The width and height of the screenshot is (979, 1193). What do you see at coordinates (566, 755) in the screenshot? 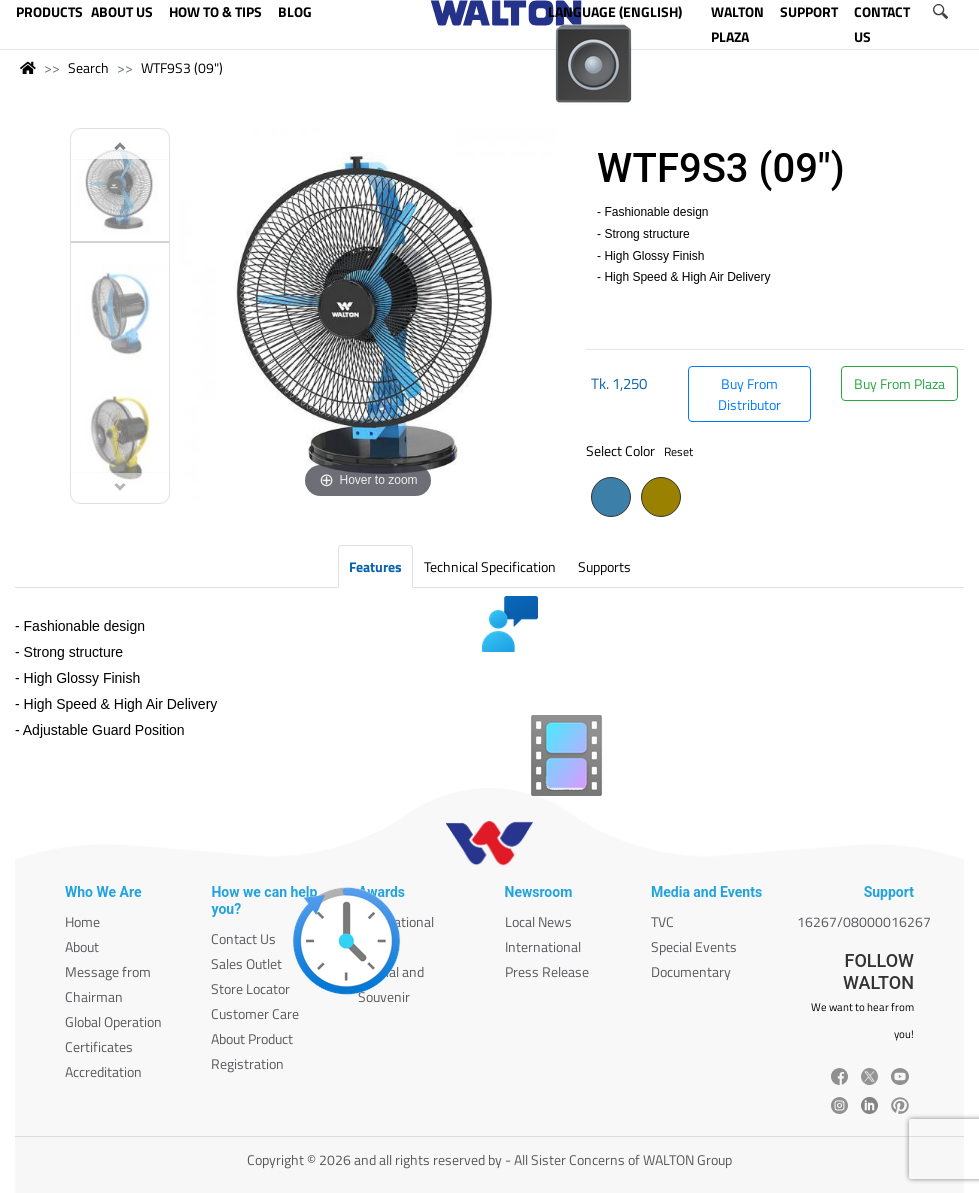
I see `open video player or media library` at bounding box center [566, 755].